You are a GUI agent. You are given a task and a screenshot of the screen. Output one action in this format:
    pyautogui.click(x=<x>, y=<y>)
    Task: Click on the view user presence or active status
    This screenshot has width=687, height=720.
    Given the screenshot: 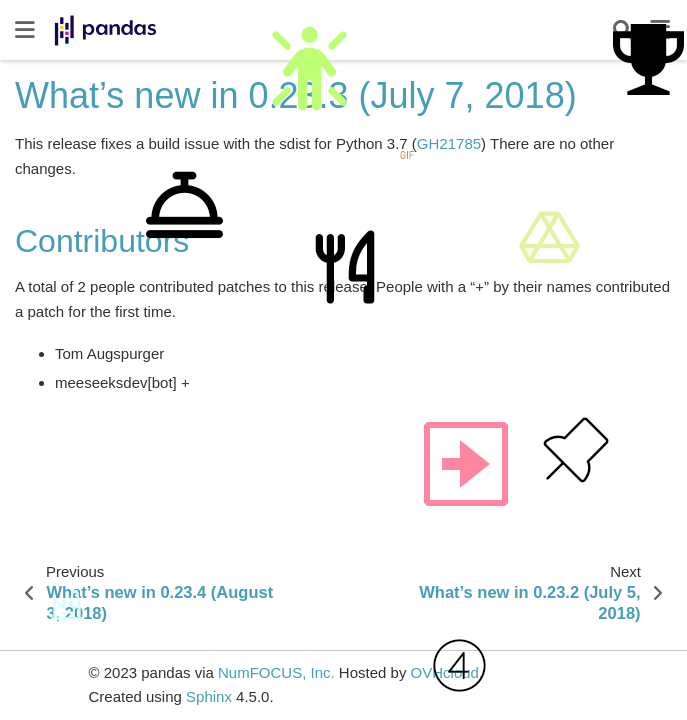 What is the action you would take?
    pyautogui.click(x=309, y=68)
    